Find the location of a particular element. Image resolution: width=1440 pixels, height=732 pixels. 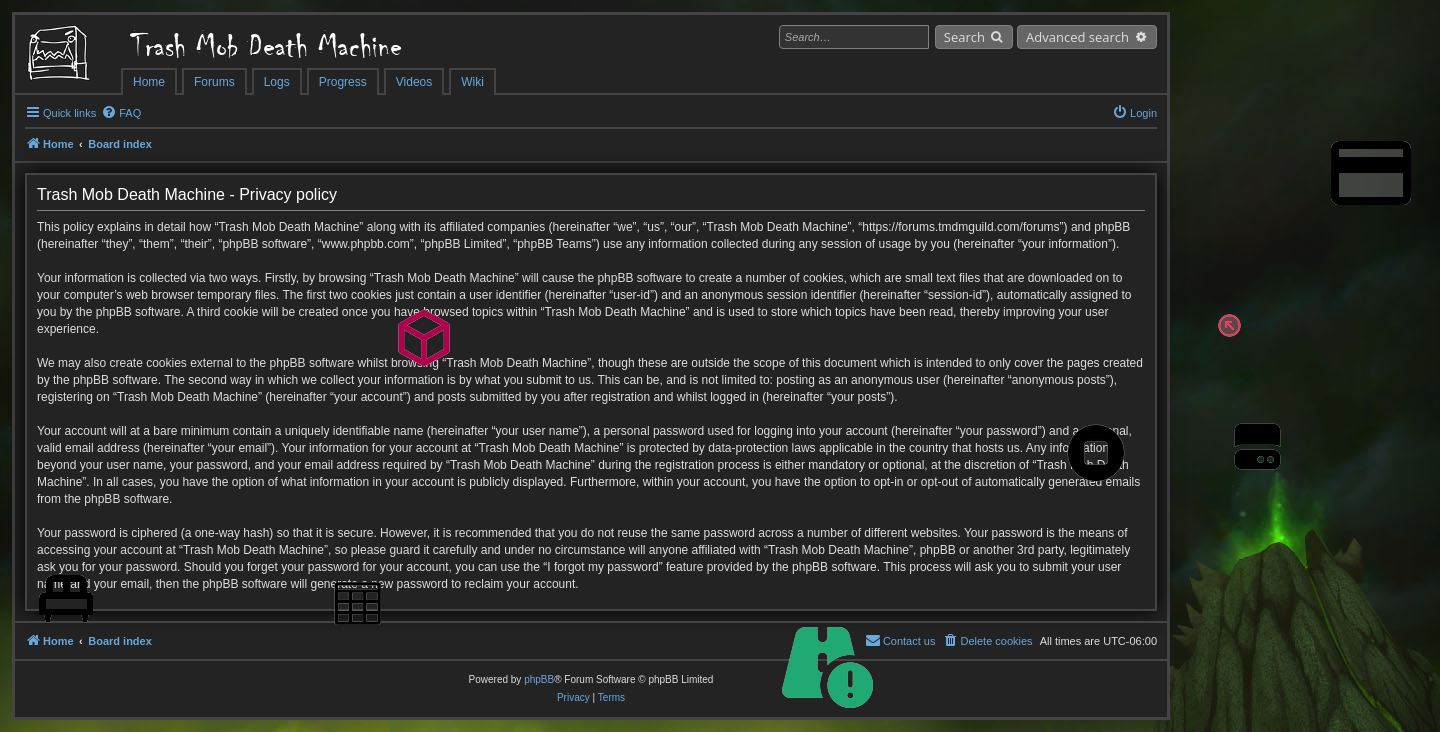

stop media playback is located at coordinates (1096, 453).